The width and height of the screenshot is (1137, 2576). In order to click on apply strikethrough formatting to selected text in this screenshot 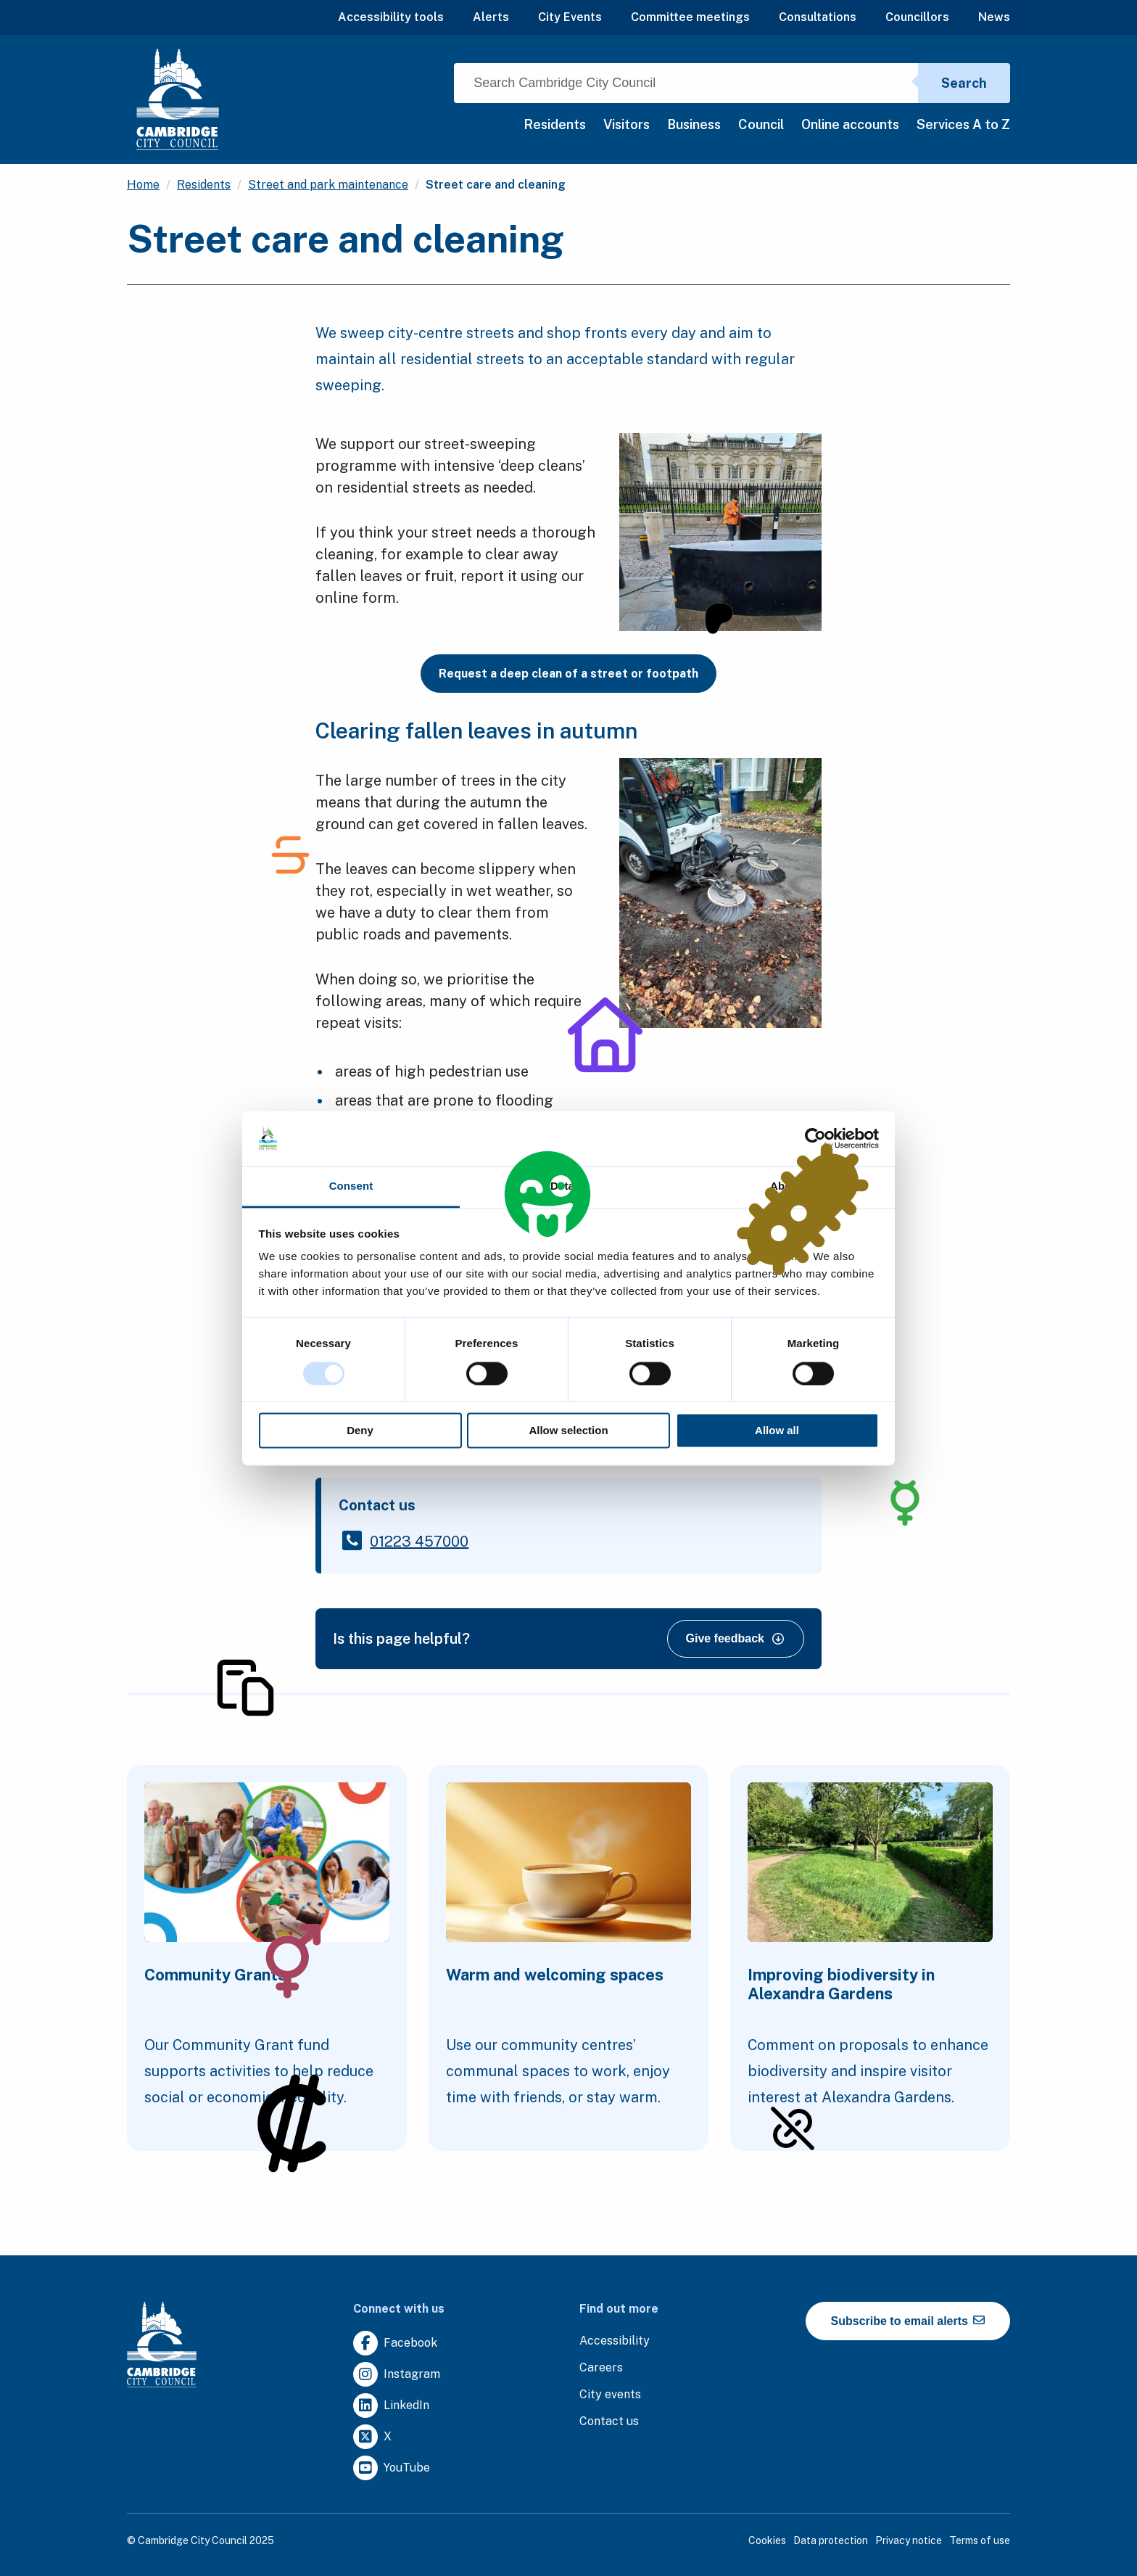, I will do `click(290, 855)`.